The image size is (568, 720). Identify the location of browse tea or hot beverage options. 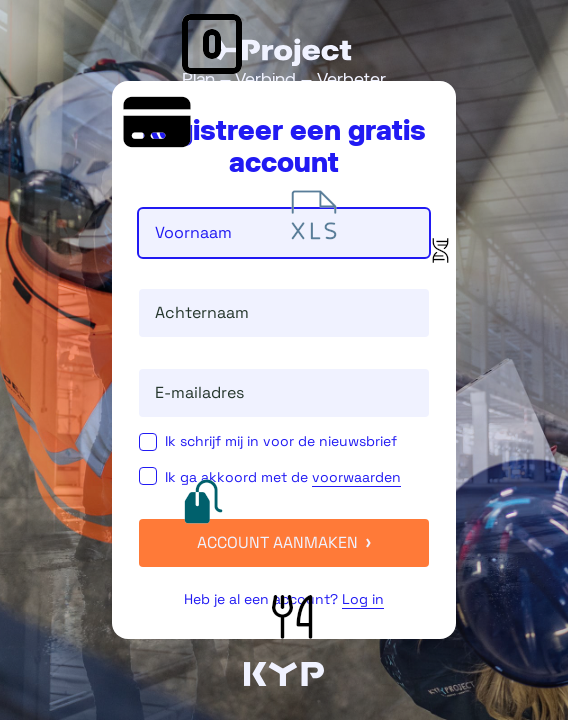
(202, 503).